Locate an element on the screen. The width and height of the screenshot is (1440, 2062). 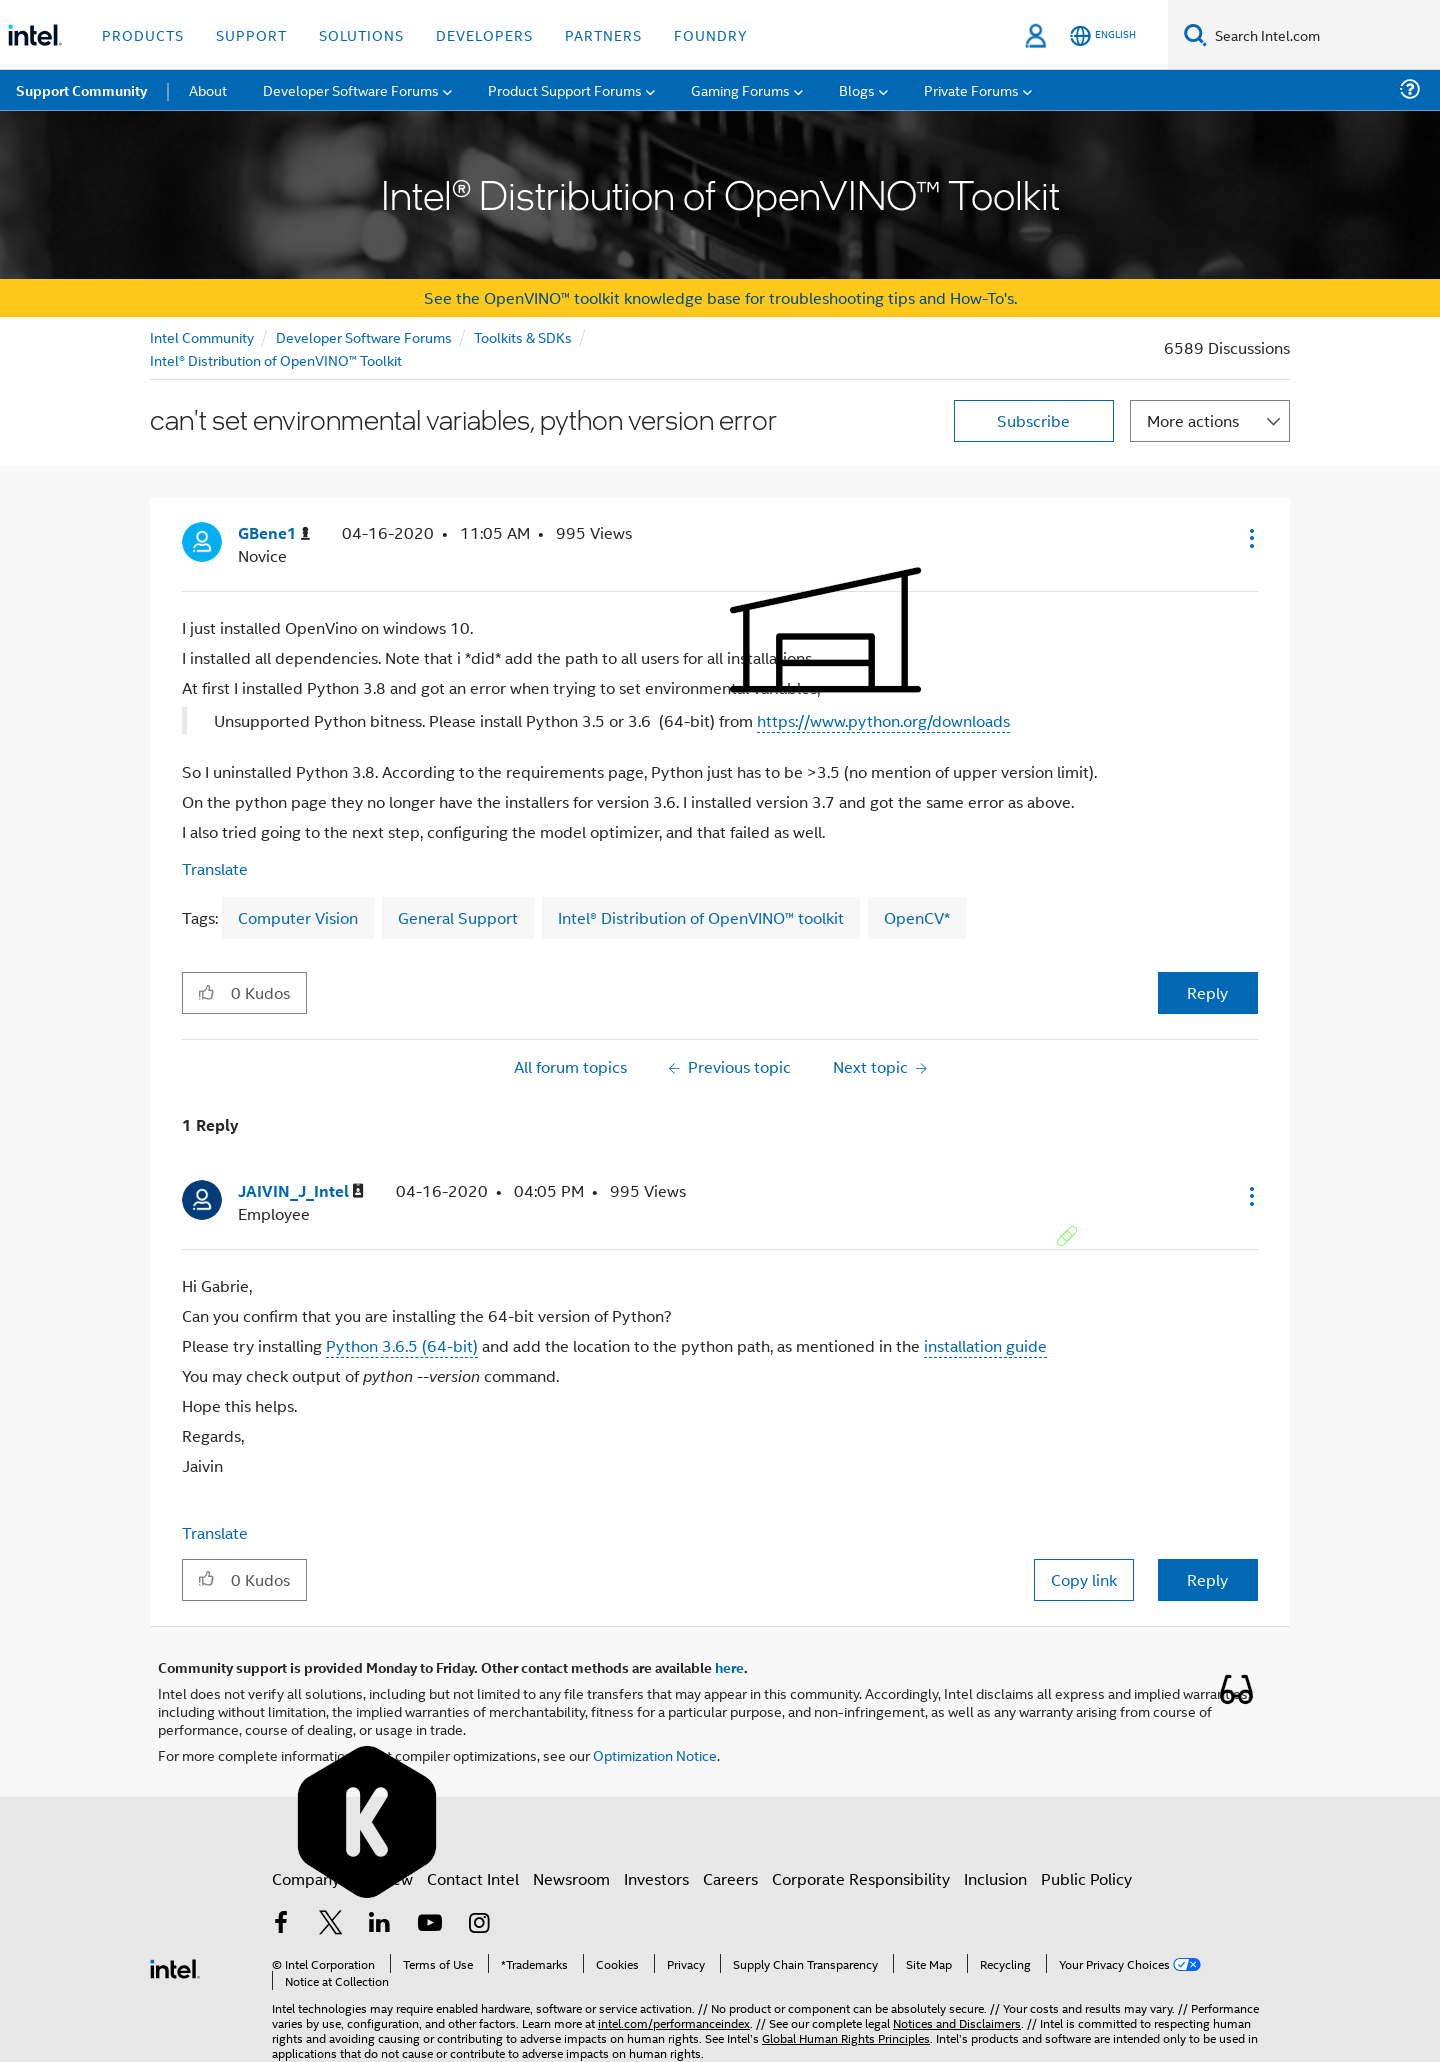
access first aid or medical information is located at coordinates (1067, 1236).